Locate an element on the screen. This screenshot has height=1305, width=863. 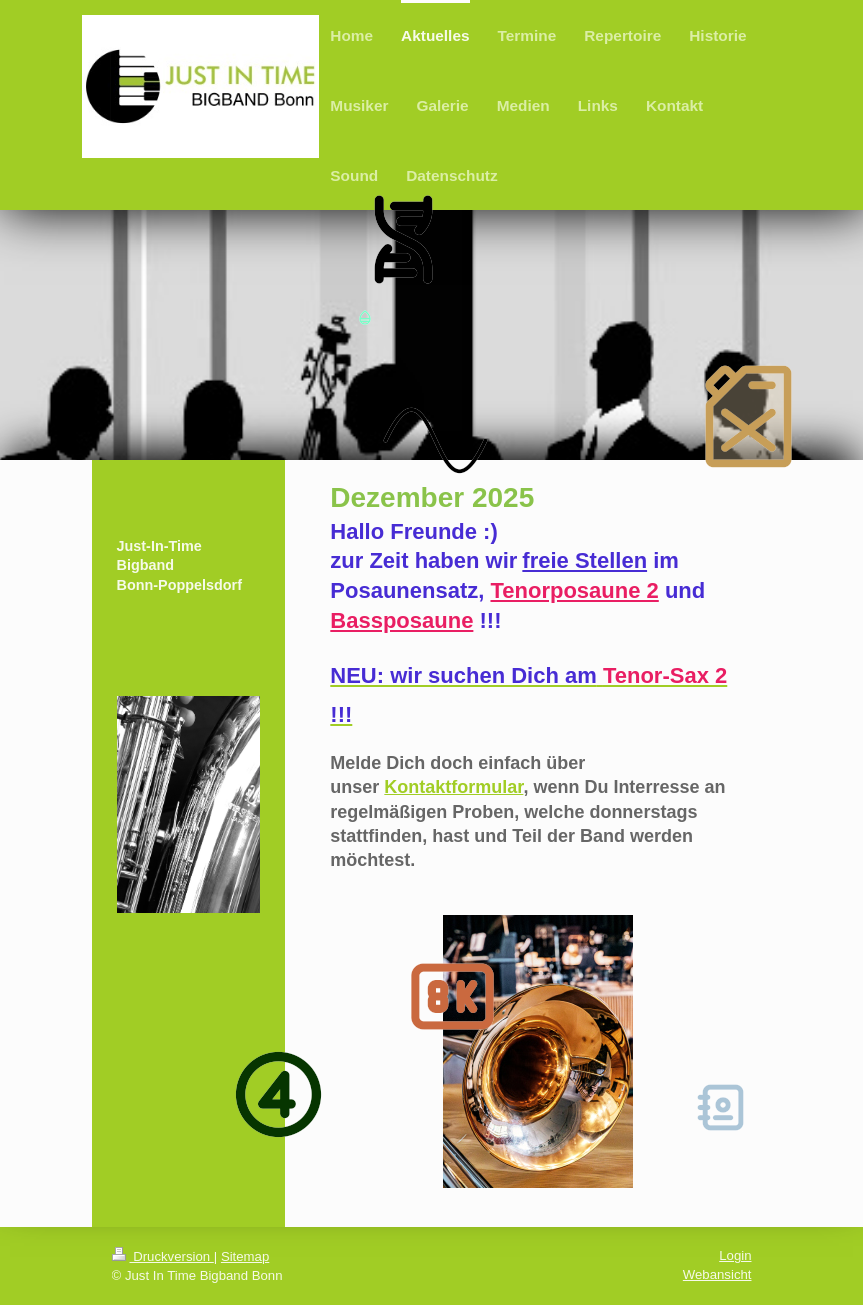
access genetics or biological data is located at coordinates (403, 239).